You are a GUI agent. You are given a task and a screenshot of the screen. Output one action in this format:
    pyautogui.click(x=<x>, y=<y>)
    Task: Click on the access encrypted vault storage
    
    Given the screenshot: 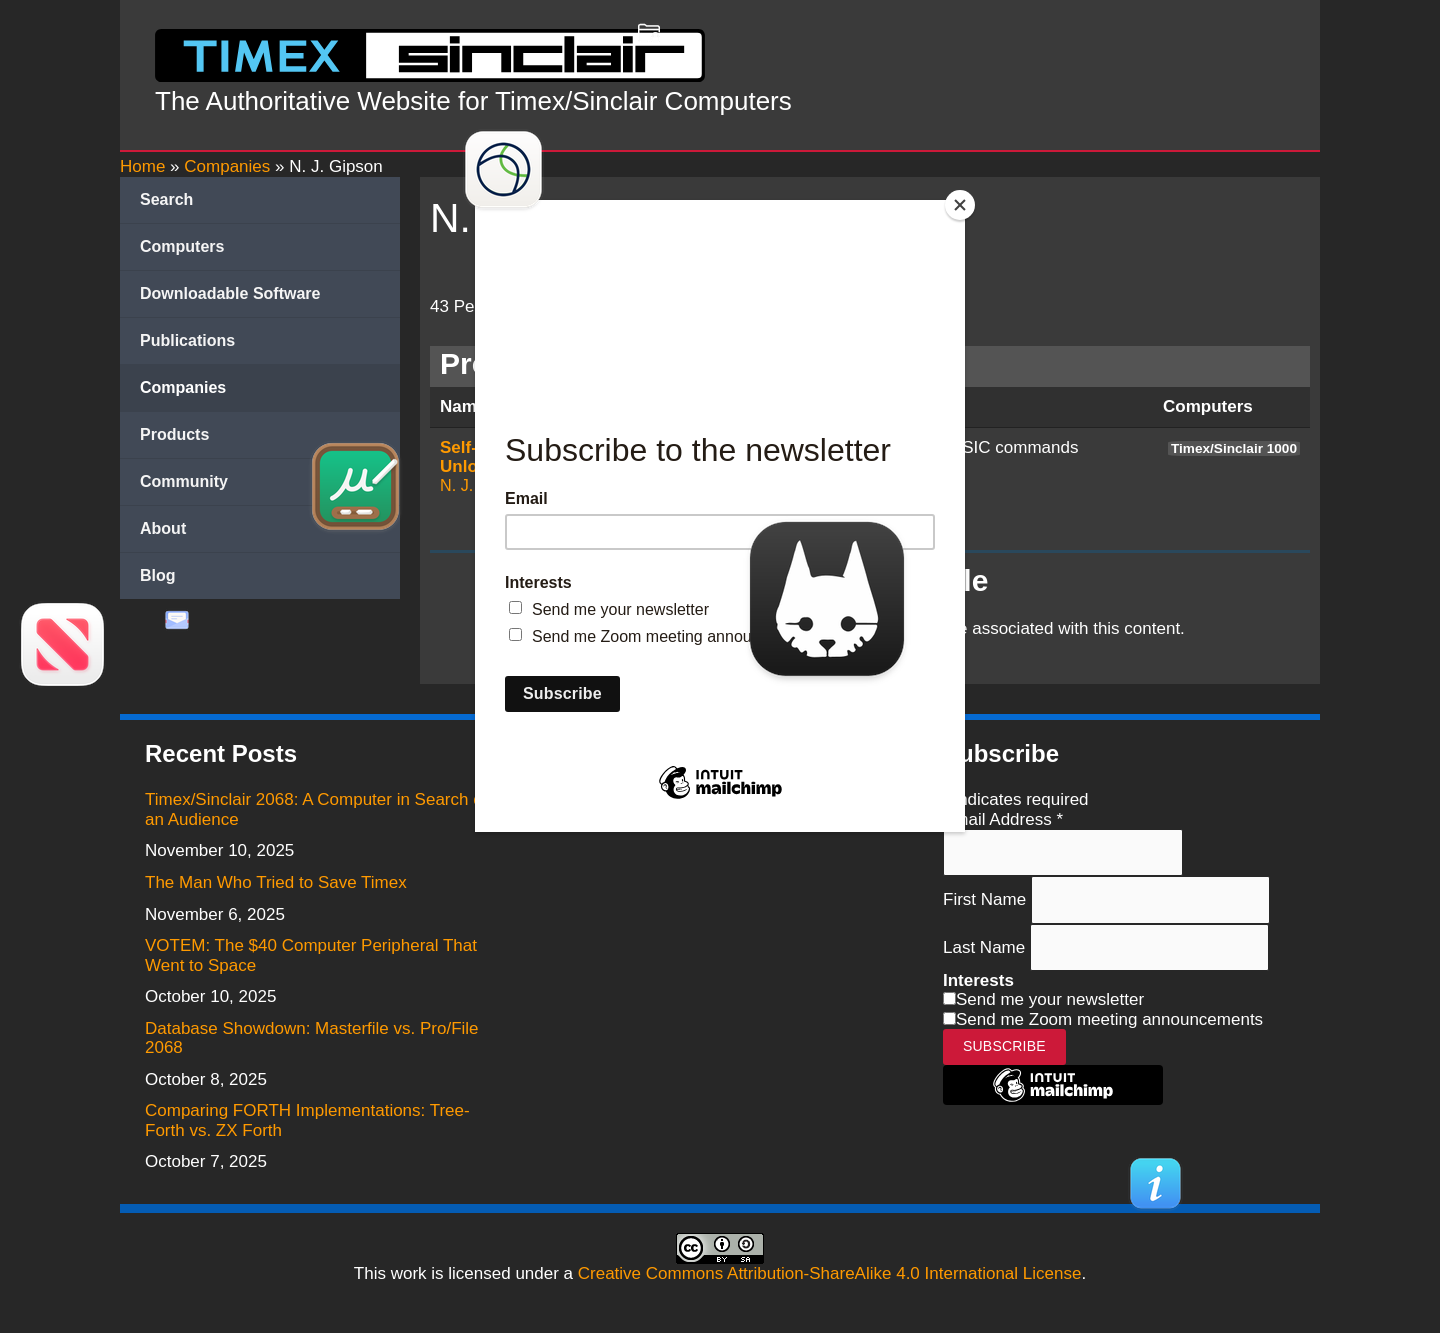 What is the action you would take?
    pyautogui.click(x=649, y=33)
    